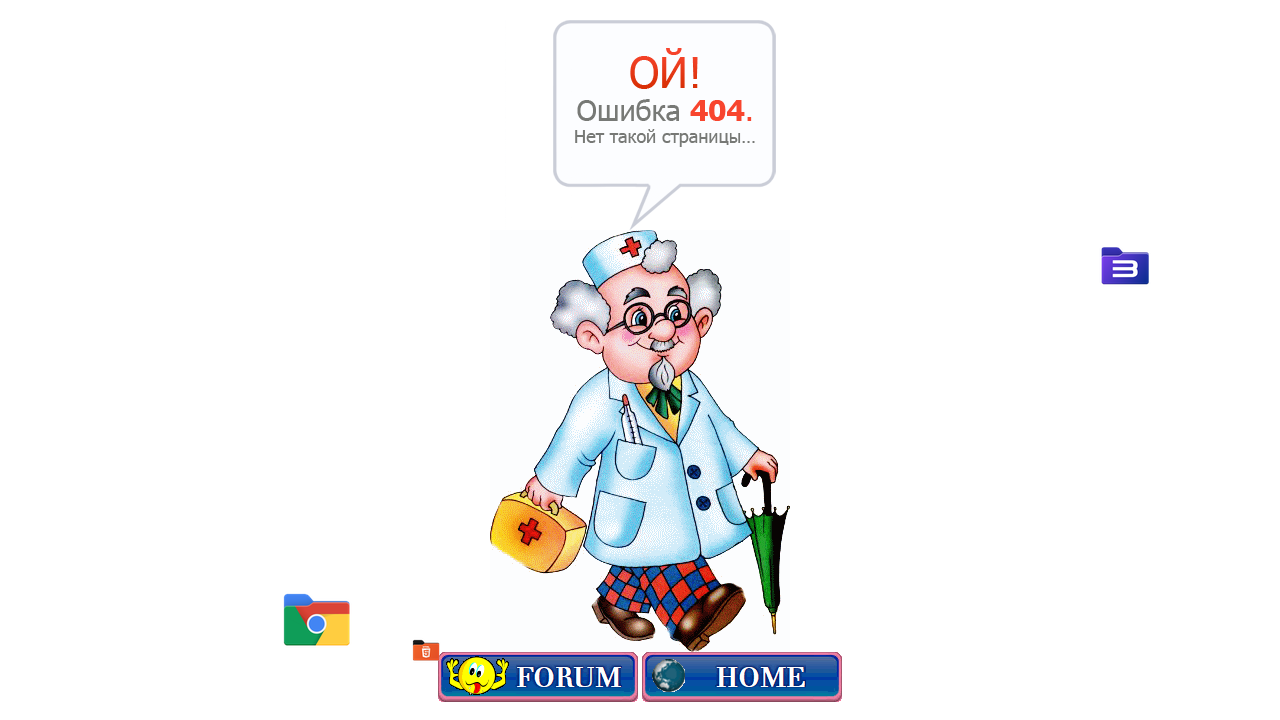 The height and width of the screenshot is (720, 1280). I want to click on rpcs3 emulator folder, so click(1125, 267).